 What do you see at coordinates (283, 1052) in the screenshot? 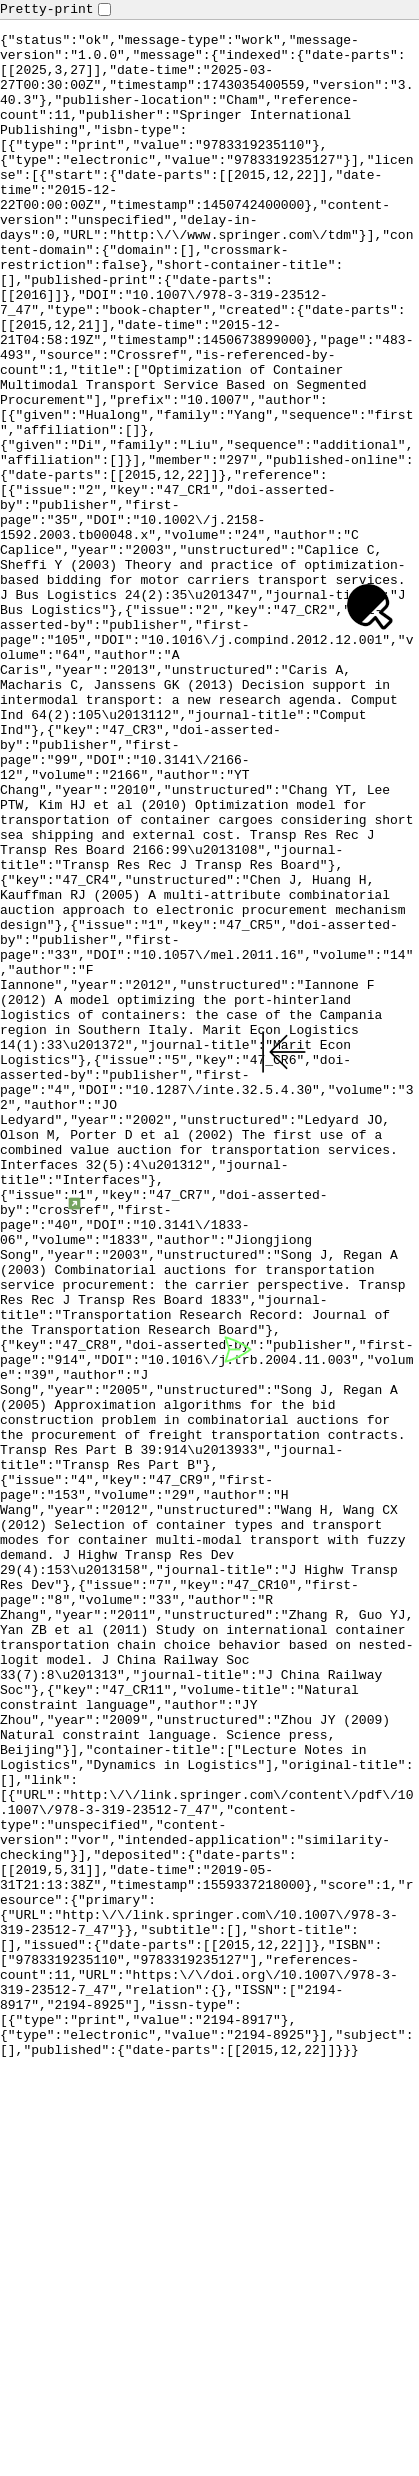
I see `navigate to the beginning or first item` at bounding box center [283, 1052].